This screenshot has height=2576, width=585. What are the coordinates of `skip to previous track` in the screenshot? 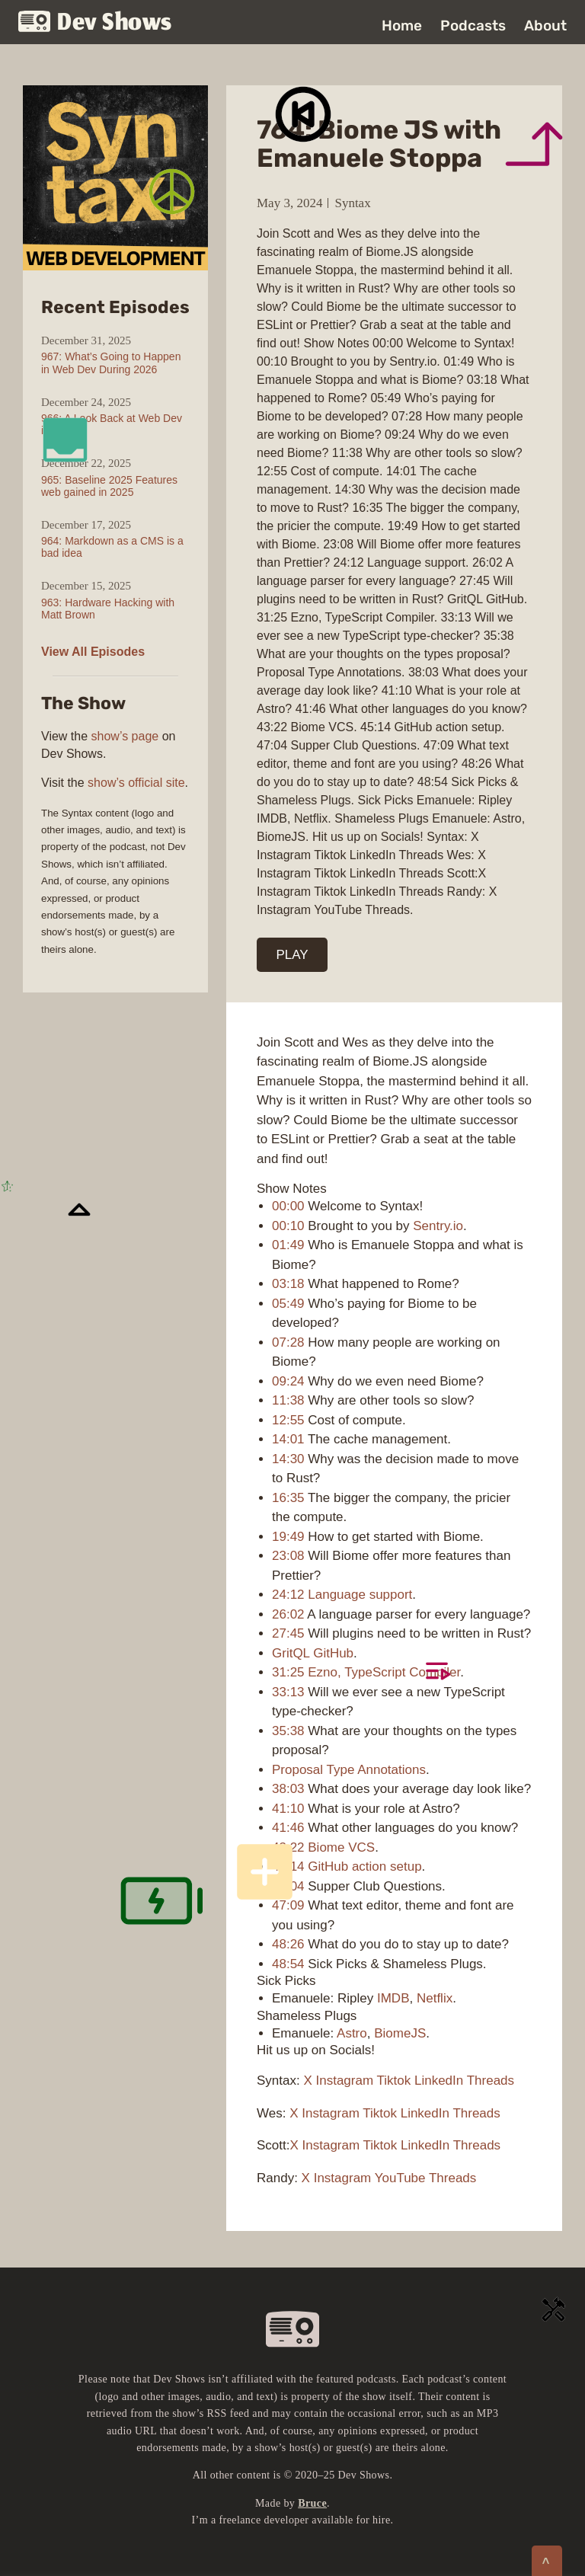 It's located at (303, 114).